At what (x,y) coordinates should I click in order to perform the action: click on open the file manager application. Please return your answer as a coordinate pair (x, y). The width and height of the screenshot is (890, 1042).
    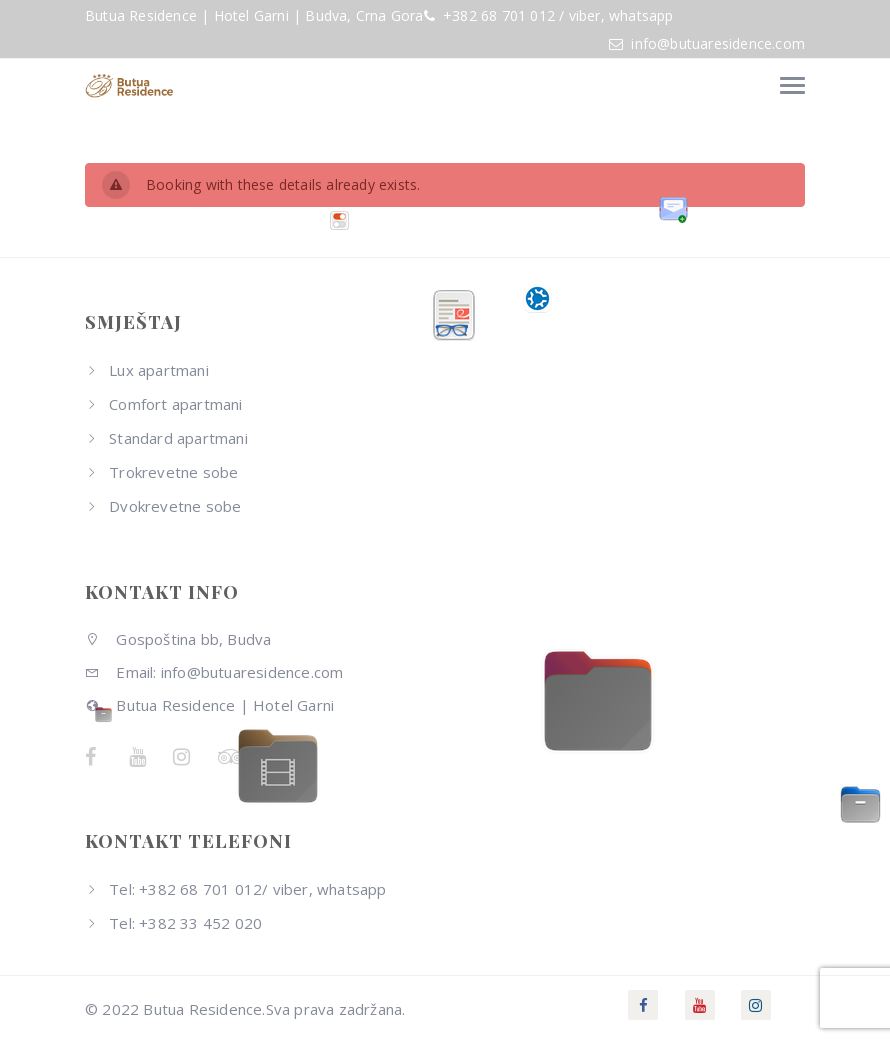
    Looking at the image, I should click on (103, 714).